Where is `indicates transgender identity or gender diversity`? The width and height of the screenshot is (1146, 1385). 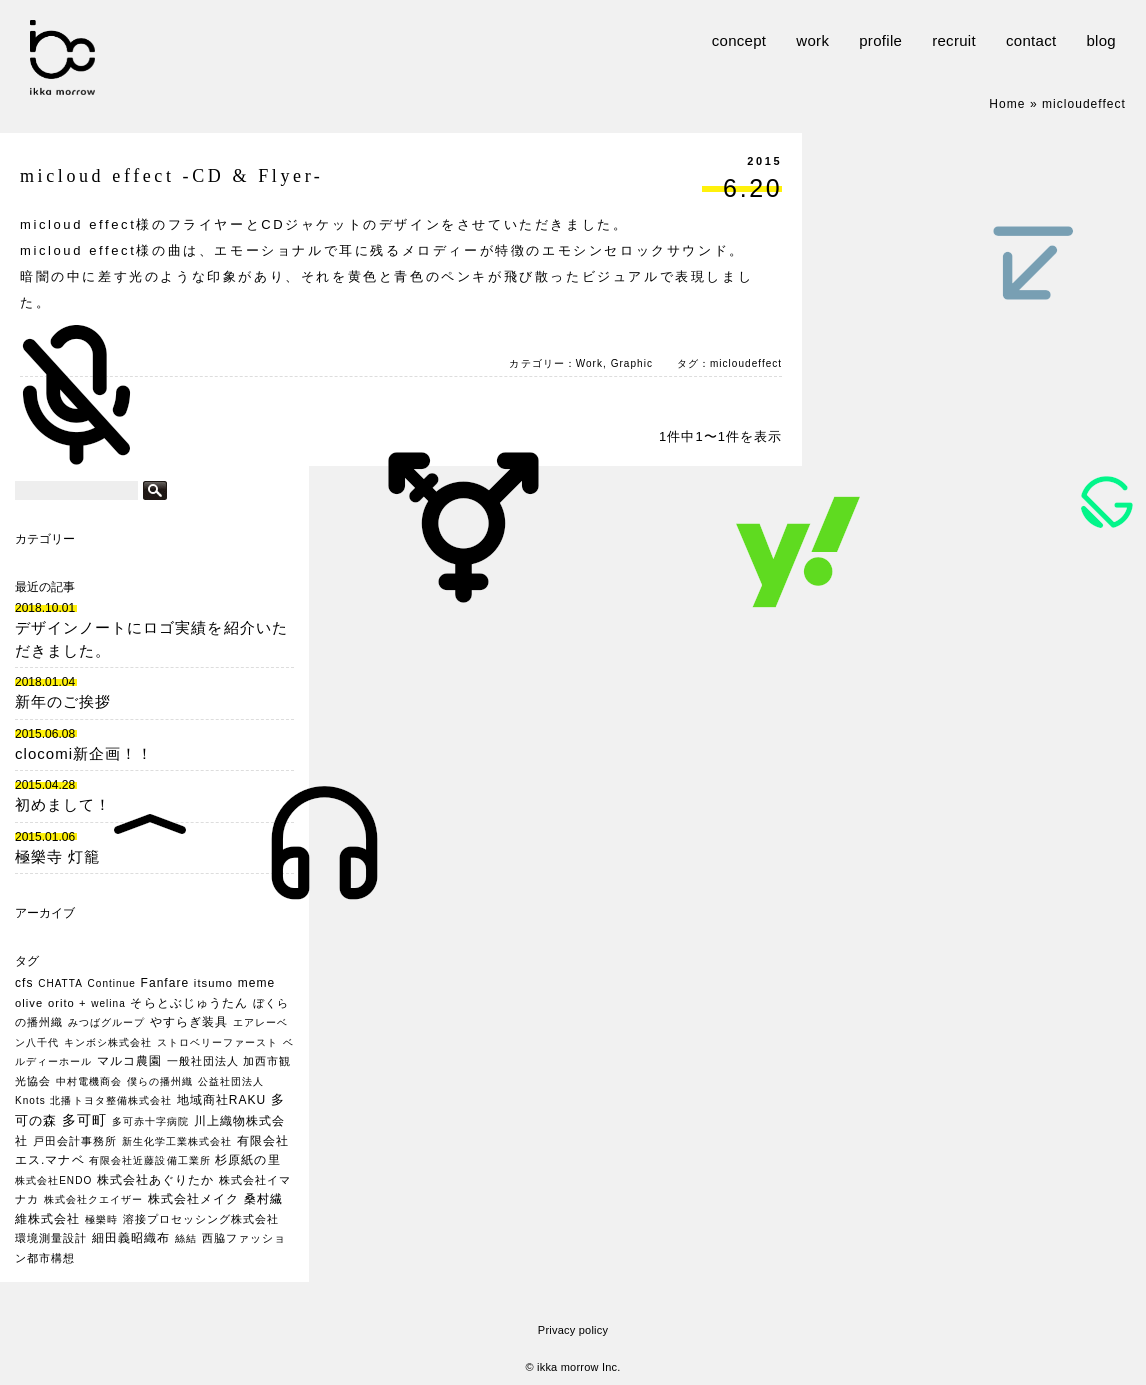 indicates transgender identity or gender diversity is located at coordinates (463, 527).